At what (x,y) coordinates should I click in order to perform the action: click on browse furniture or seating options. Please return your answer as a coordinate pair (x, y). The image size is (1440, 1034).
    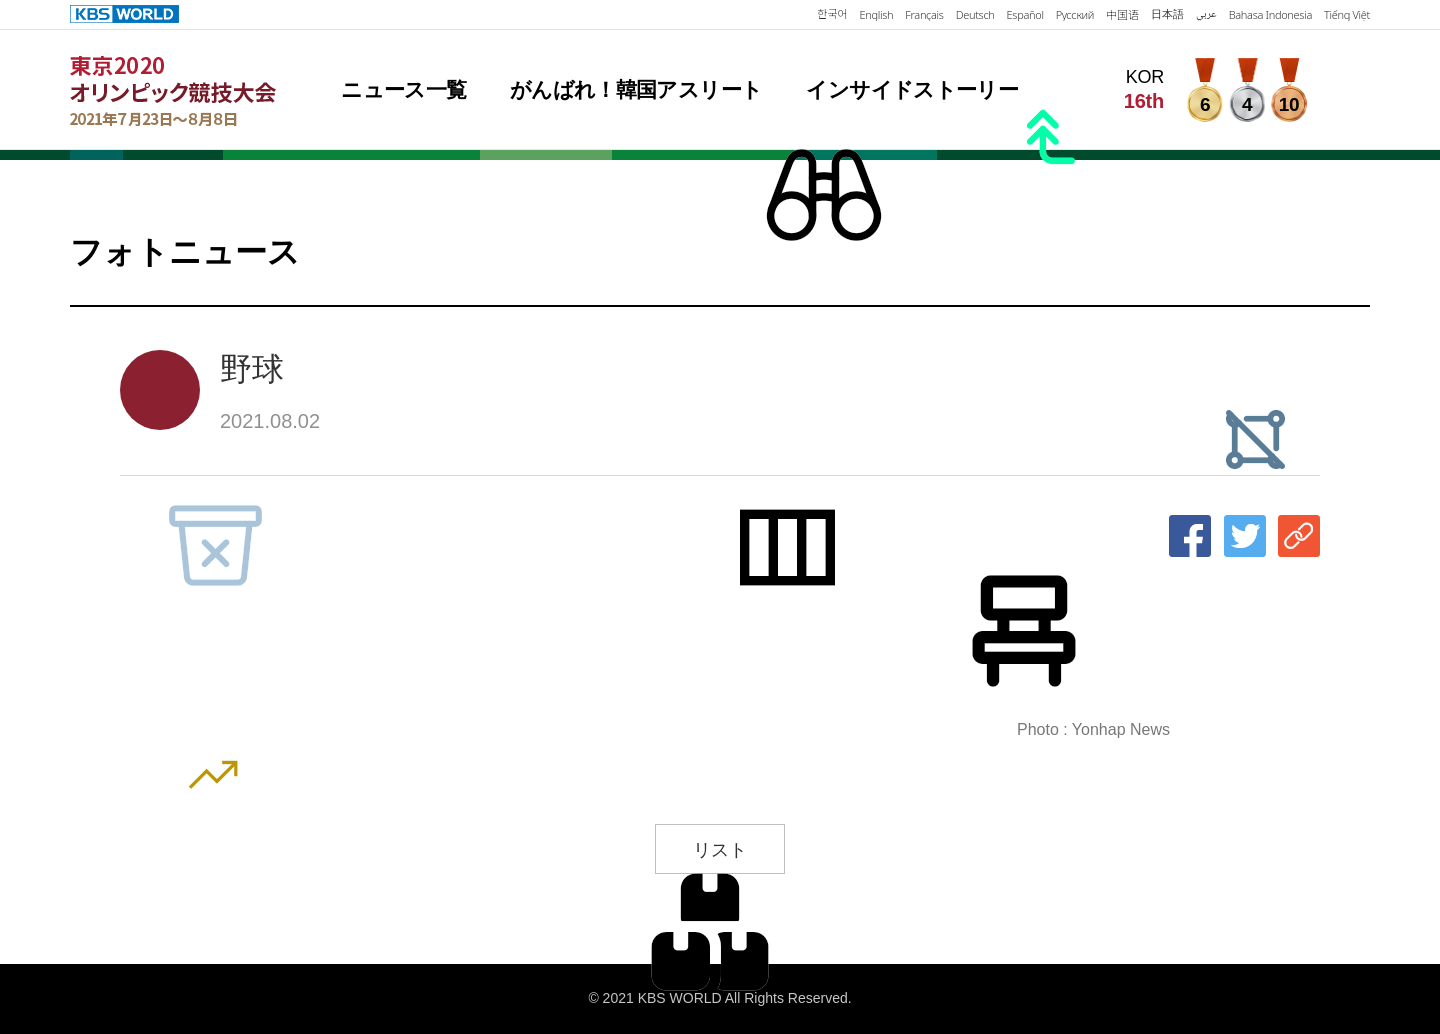
    Looking at the image, I should click on (1024, 631).